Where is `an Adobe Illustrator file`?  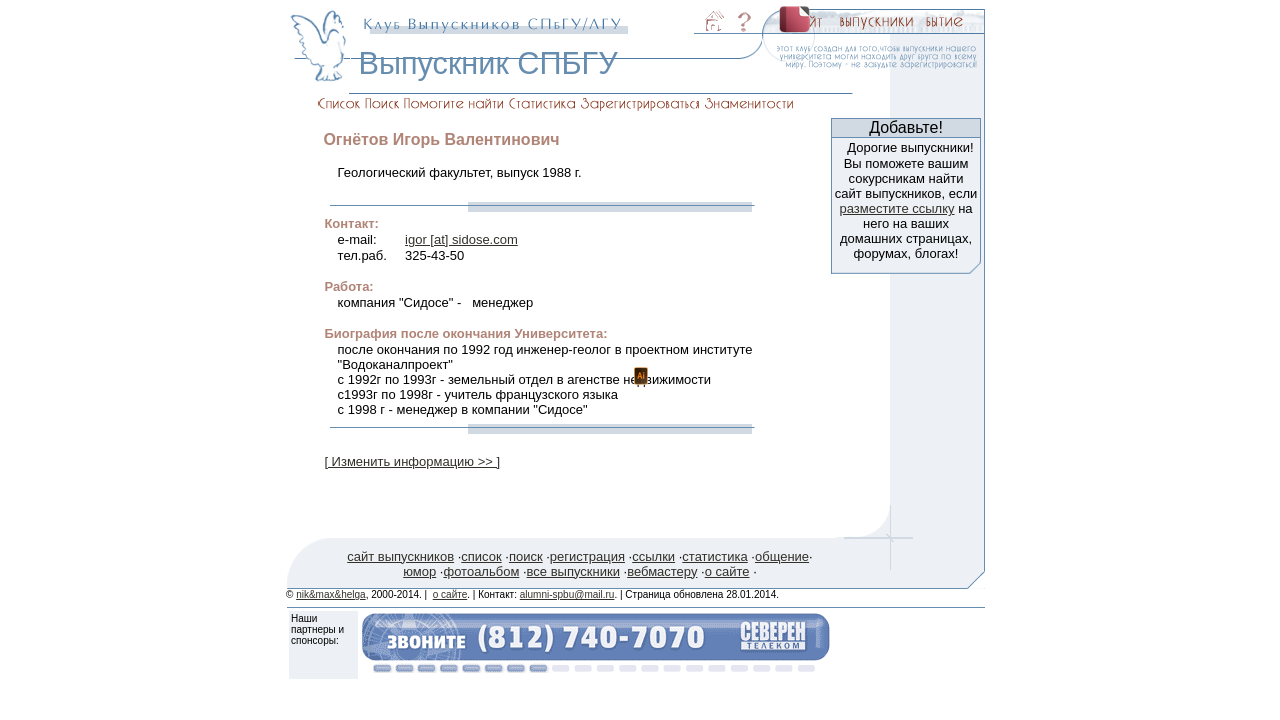 an Adobe Illustrator file is located at coordinates (641, 376).